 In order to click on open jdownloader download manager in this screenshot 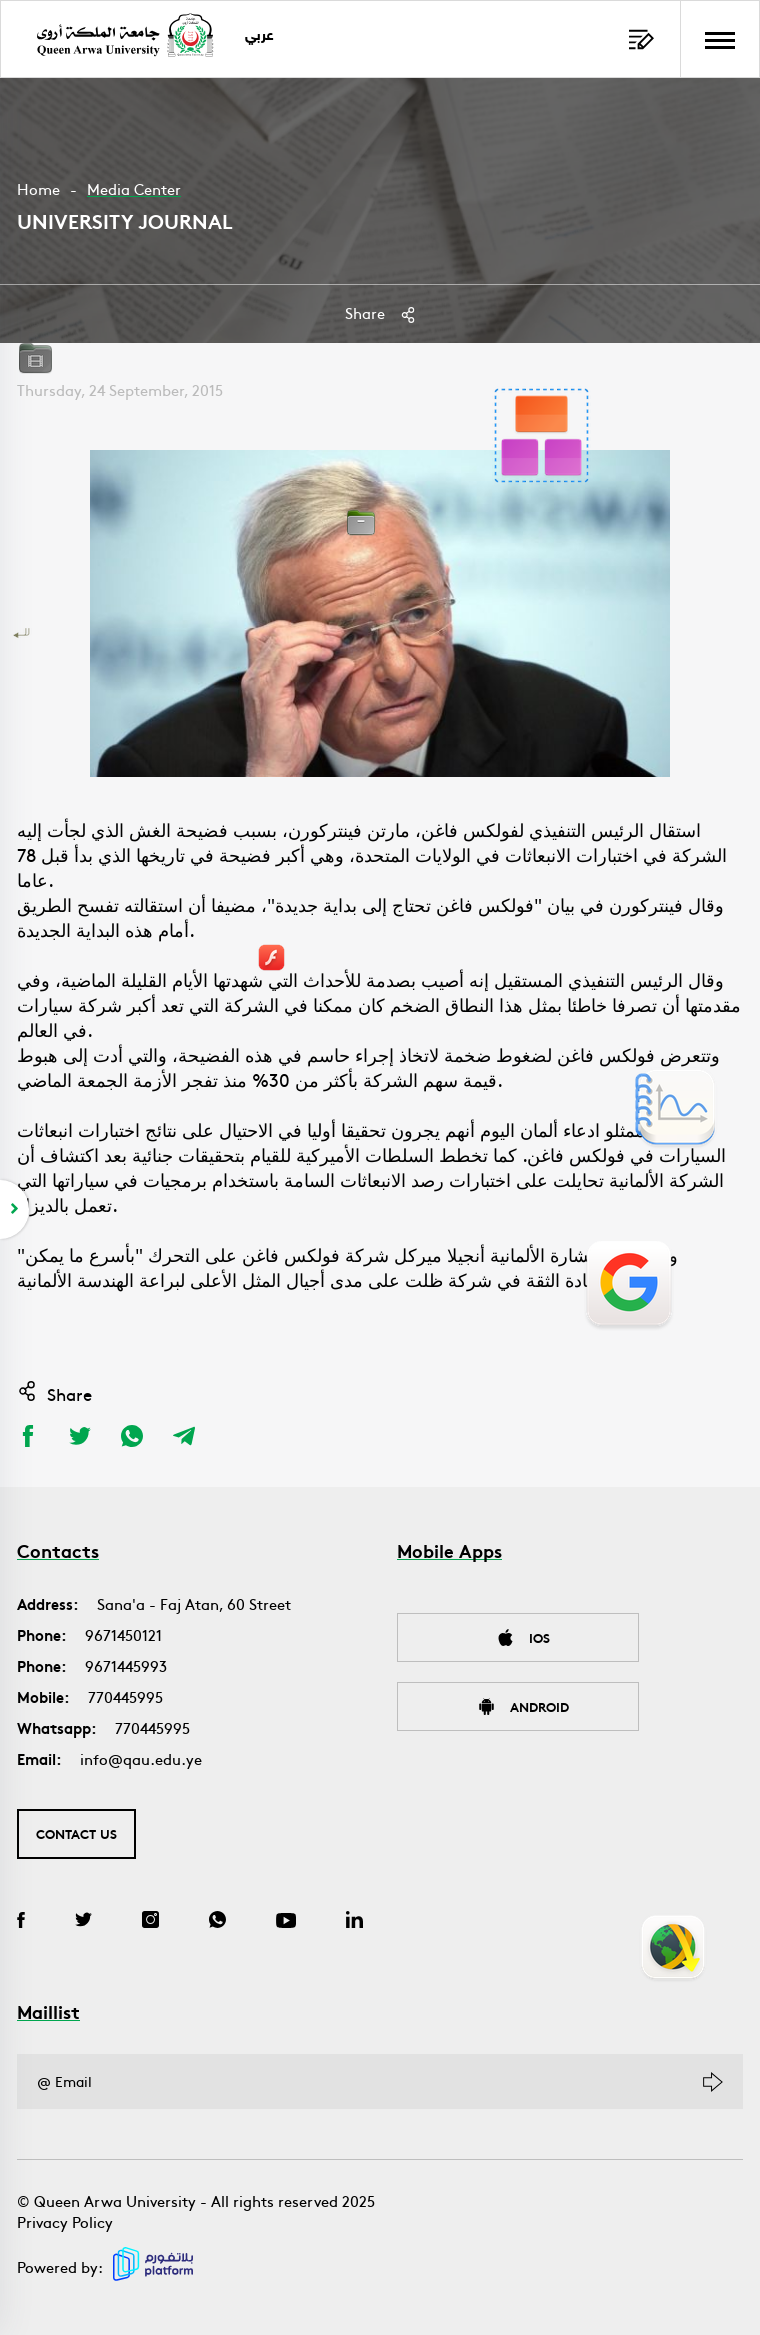, I will do `click(673, 1947)`.